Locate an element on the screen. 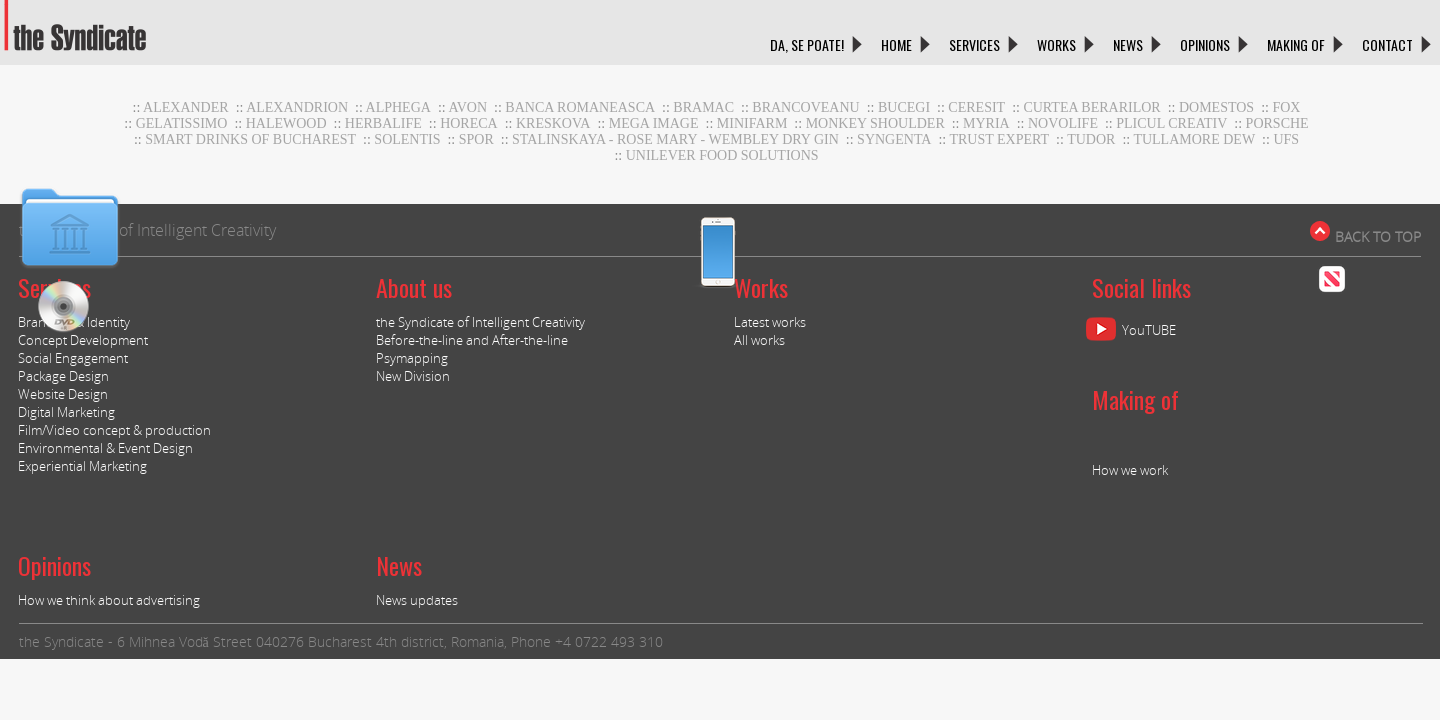 Image resolution: width=1440 pixels, height=720 pixels. open the apple news app is located at coordinates (1332, 279).